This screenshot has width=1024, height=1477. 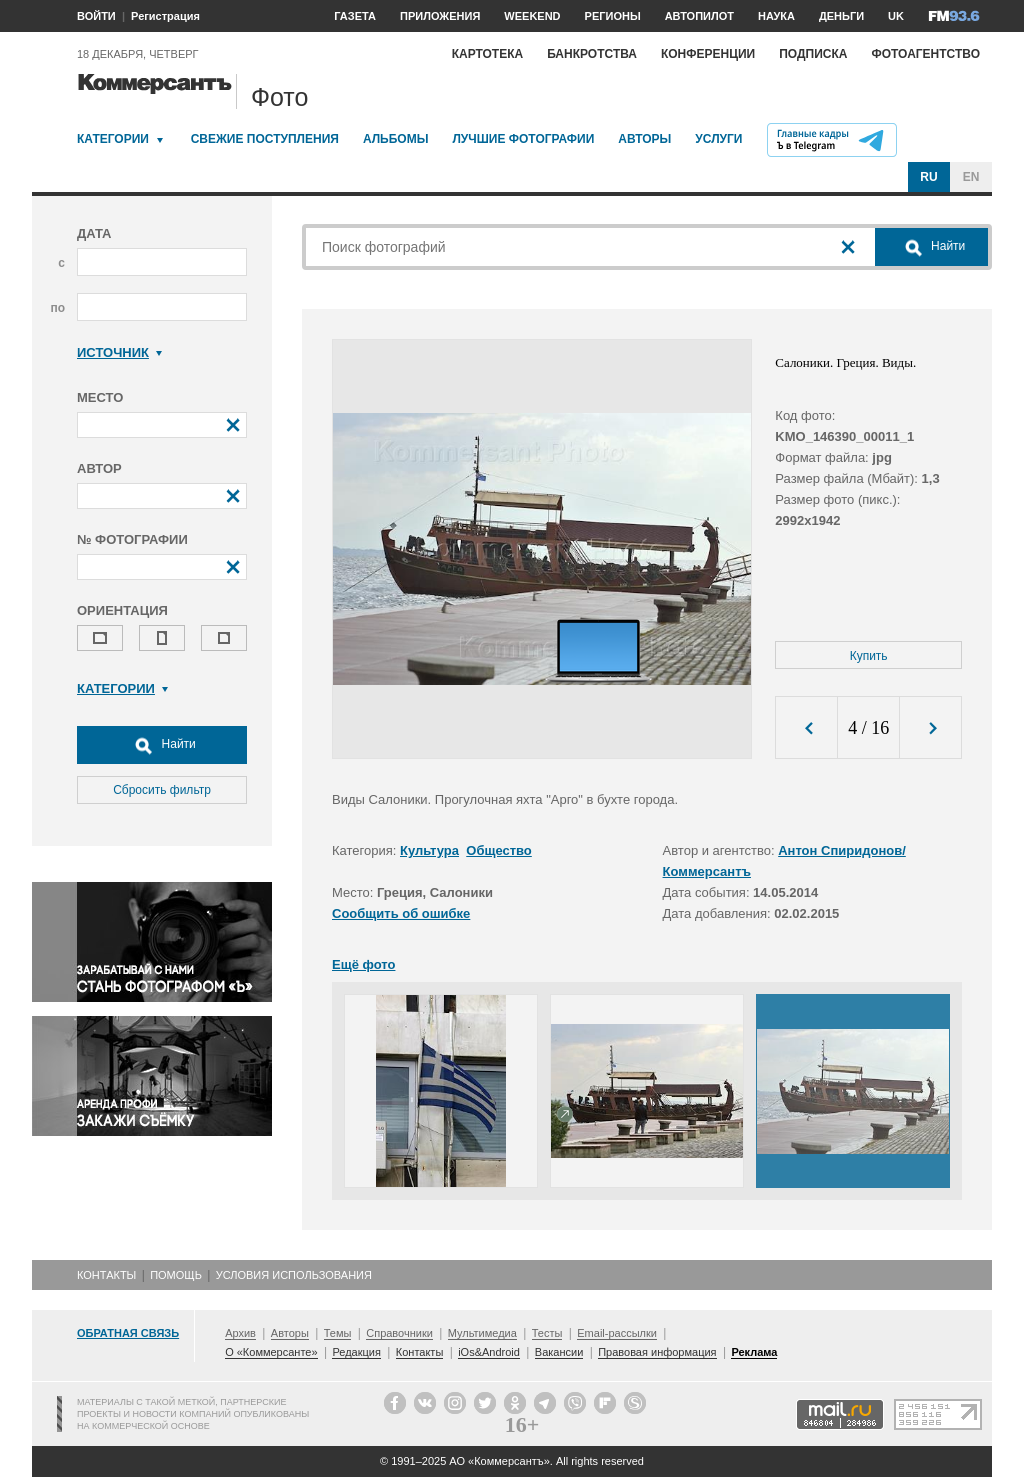 What do you see at coordinates (598, 642) in the screenshot?
I see `represents this macbook air in system settings` at bounding box center [598, 642].